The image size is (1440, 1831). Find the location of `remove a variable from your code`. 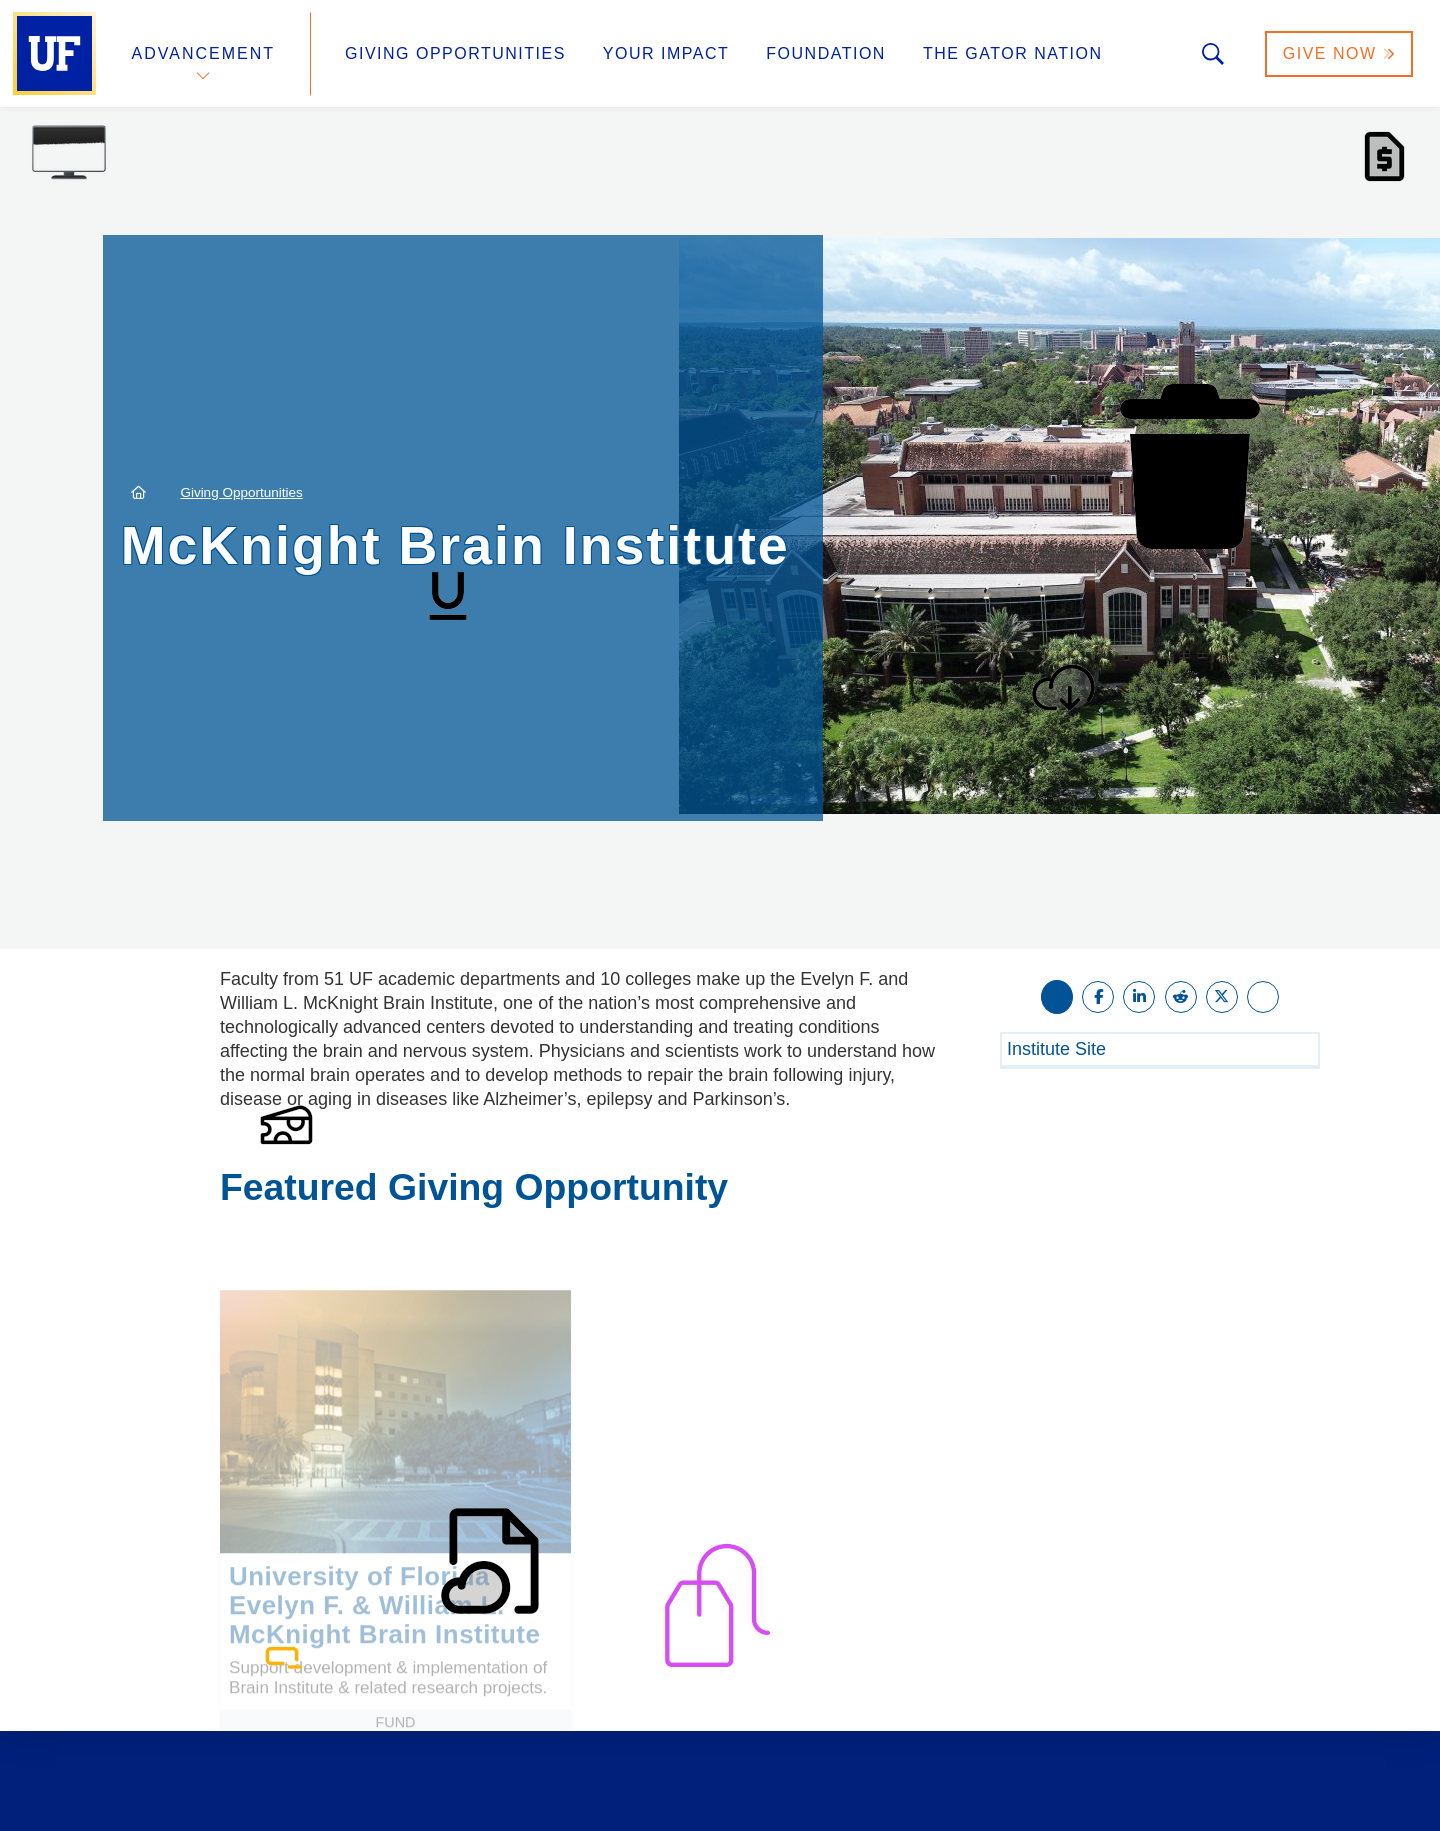

remove a variable from your code is located at coordinates (282, 1656).